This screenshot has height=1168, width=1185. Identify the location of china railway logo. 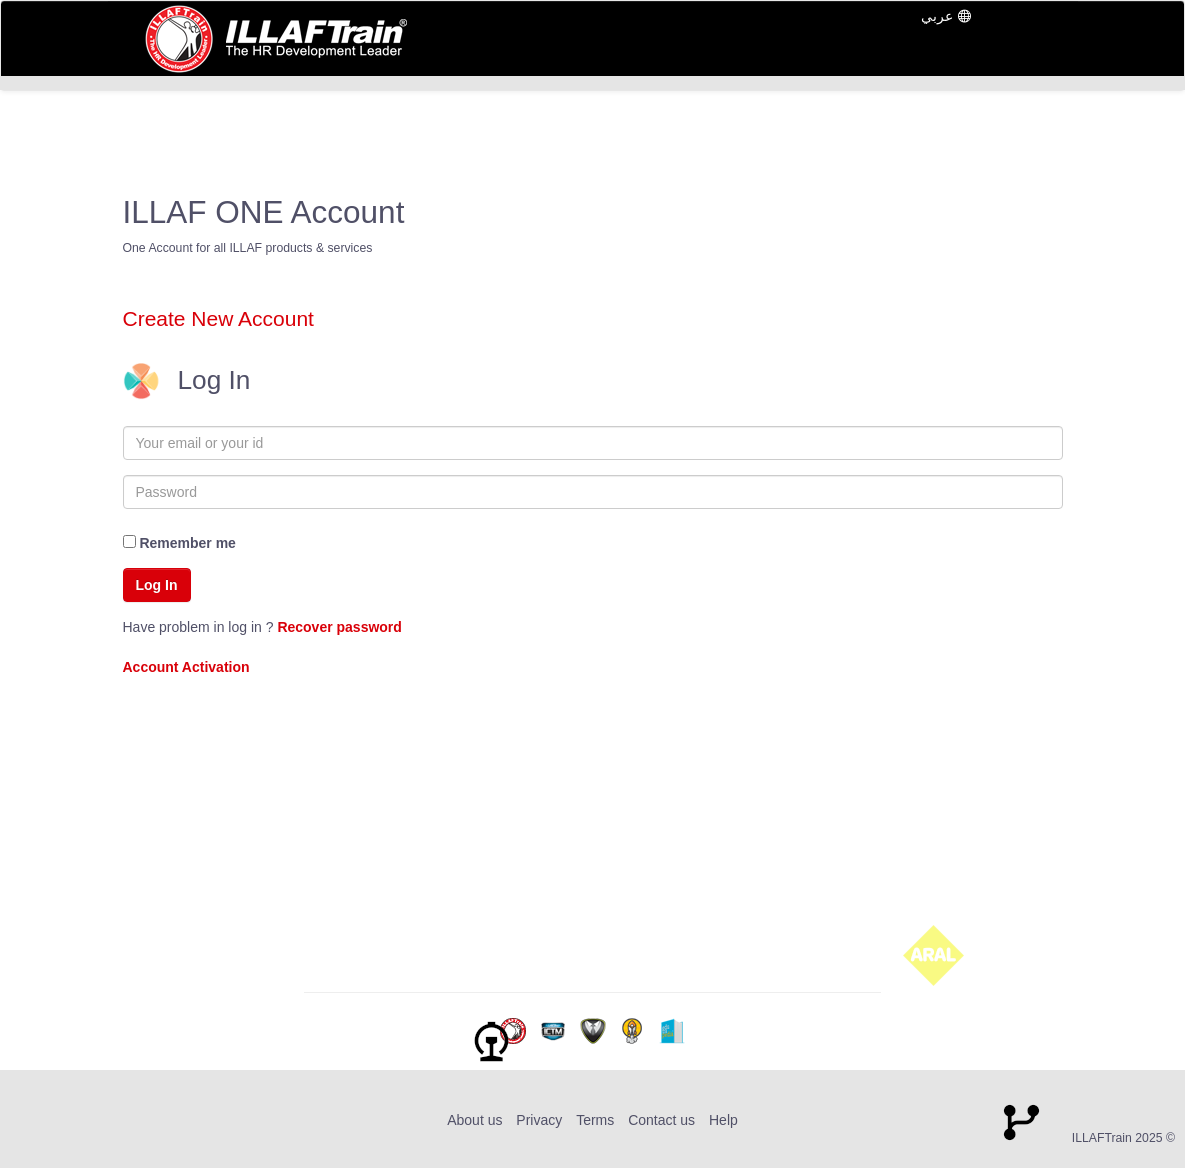
(491, 1042).